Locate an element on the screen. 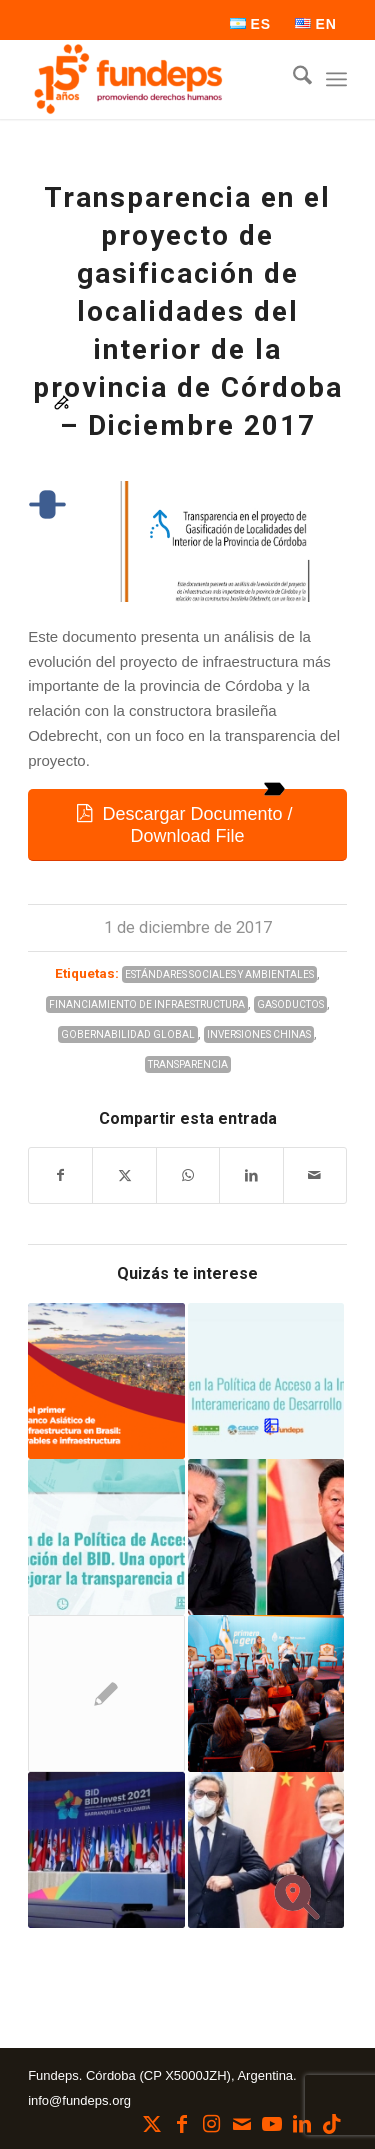  select or highlight a table column is located at coordinates (271, 1425).